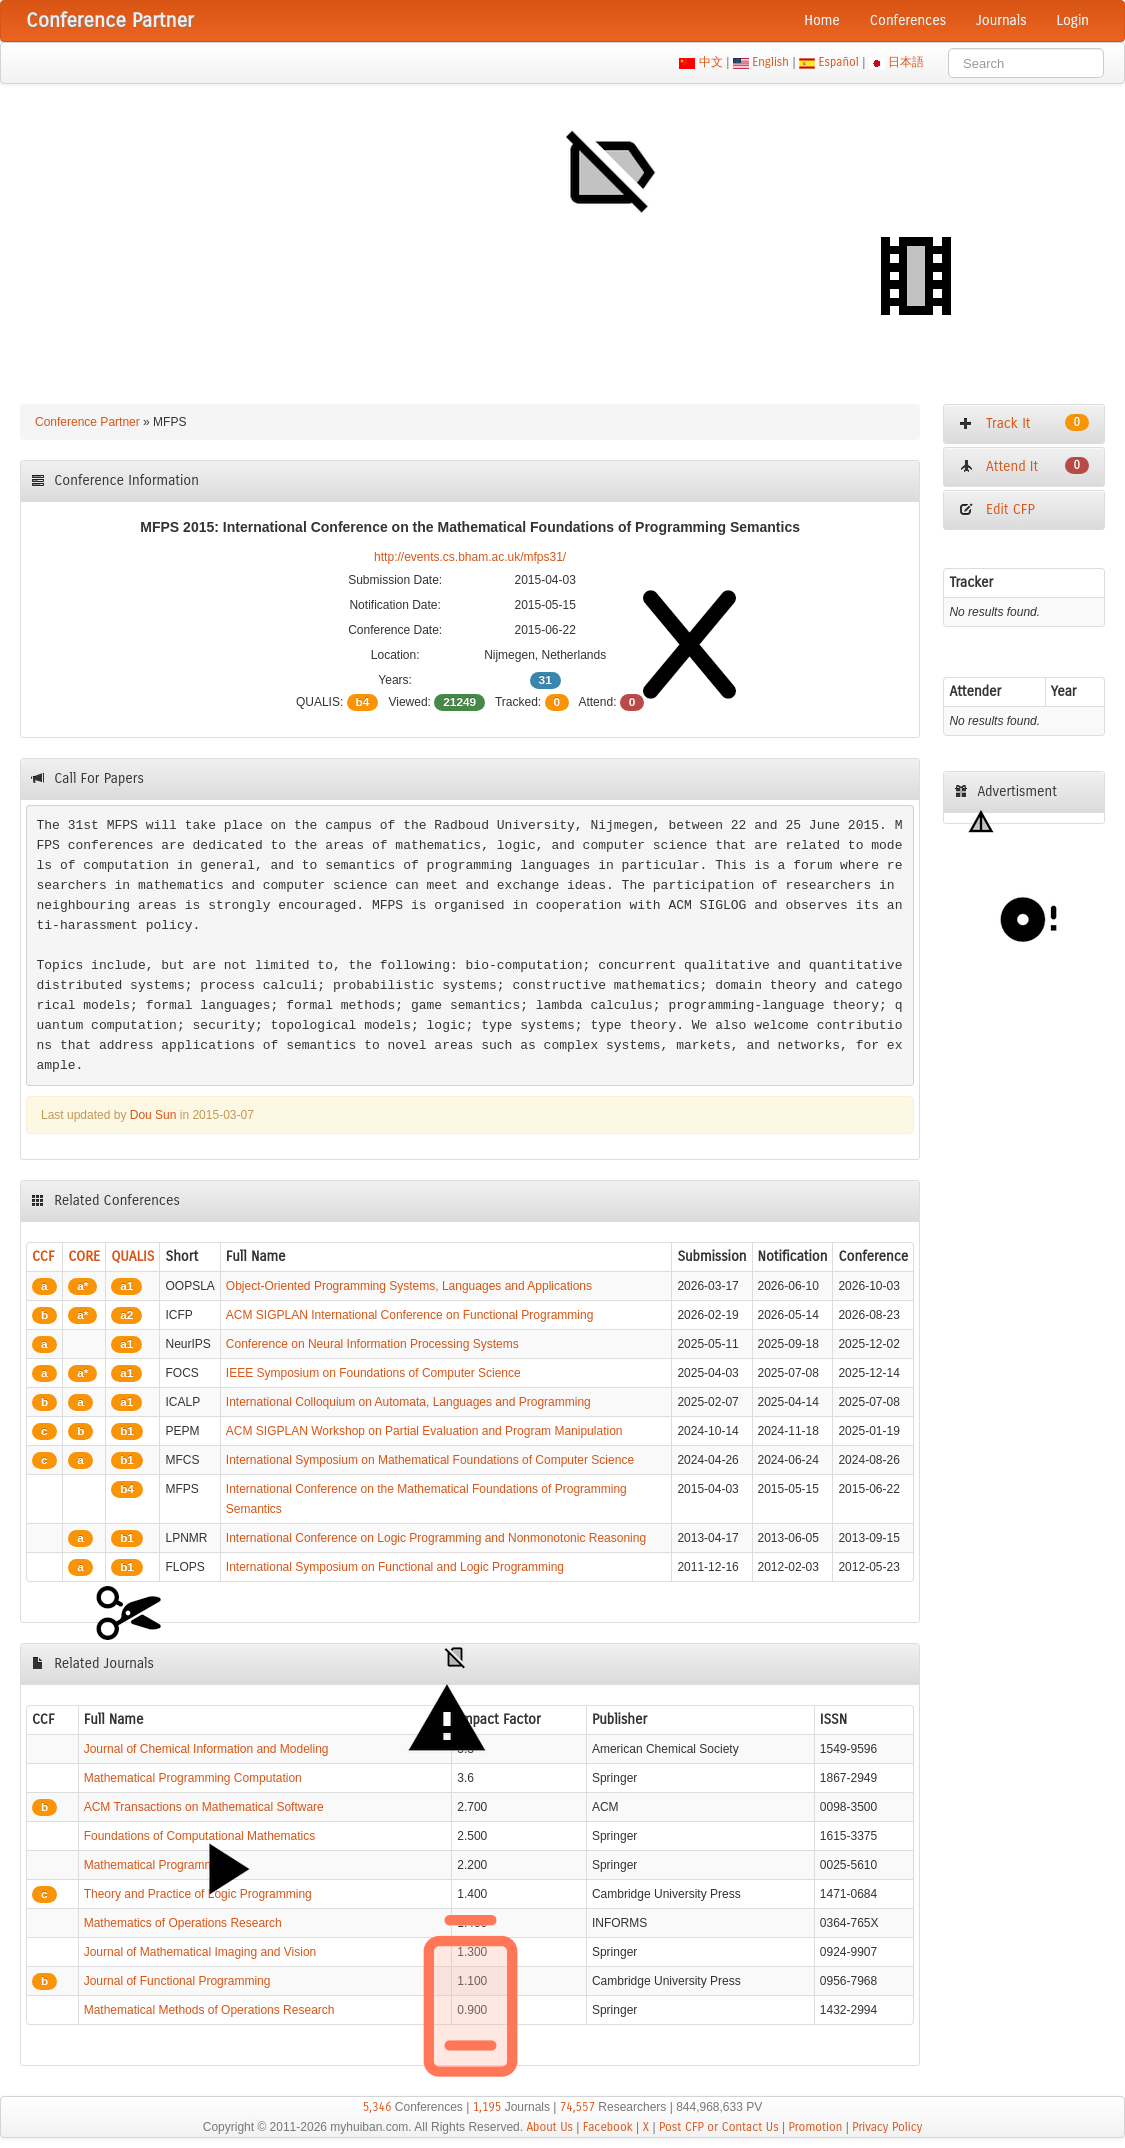 This screenshot has width=1125, height=2148. Describe the element at coordinates (224, 1869) in the screenshot. I see `start media playback` at that location.